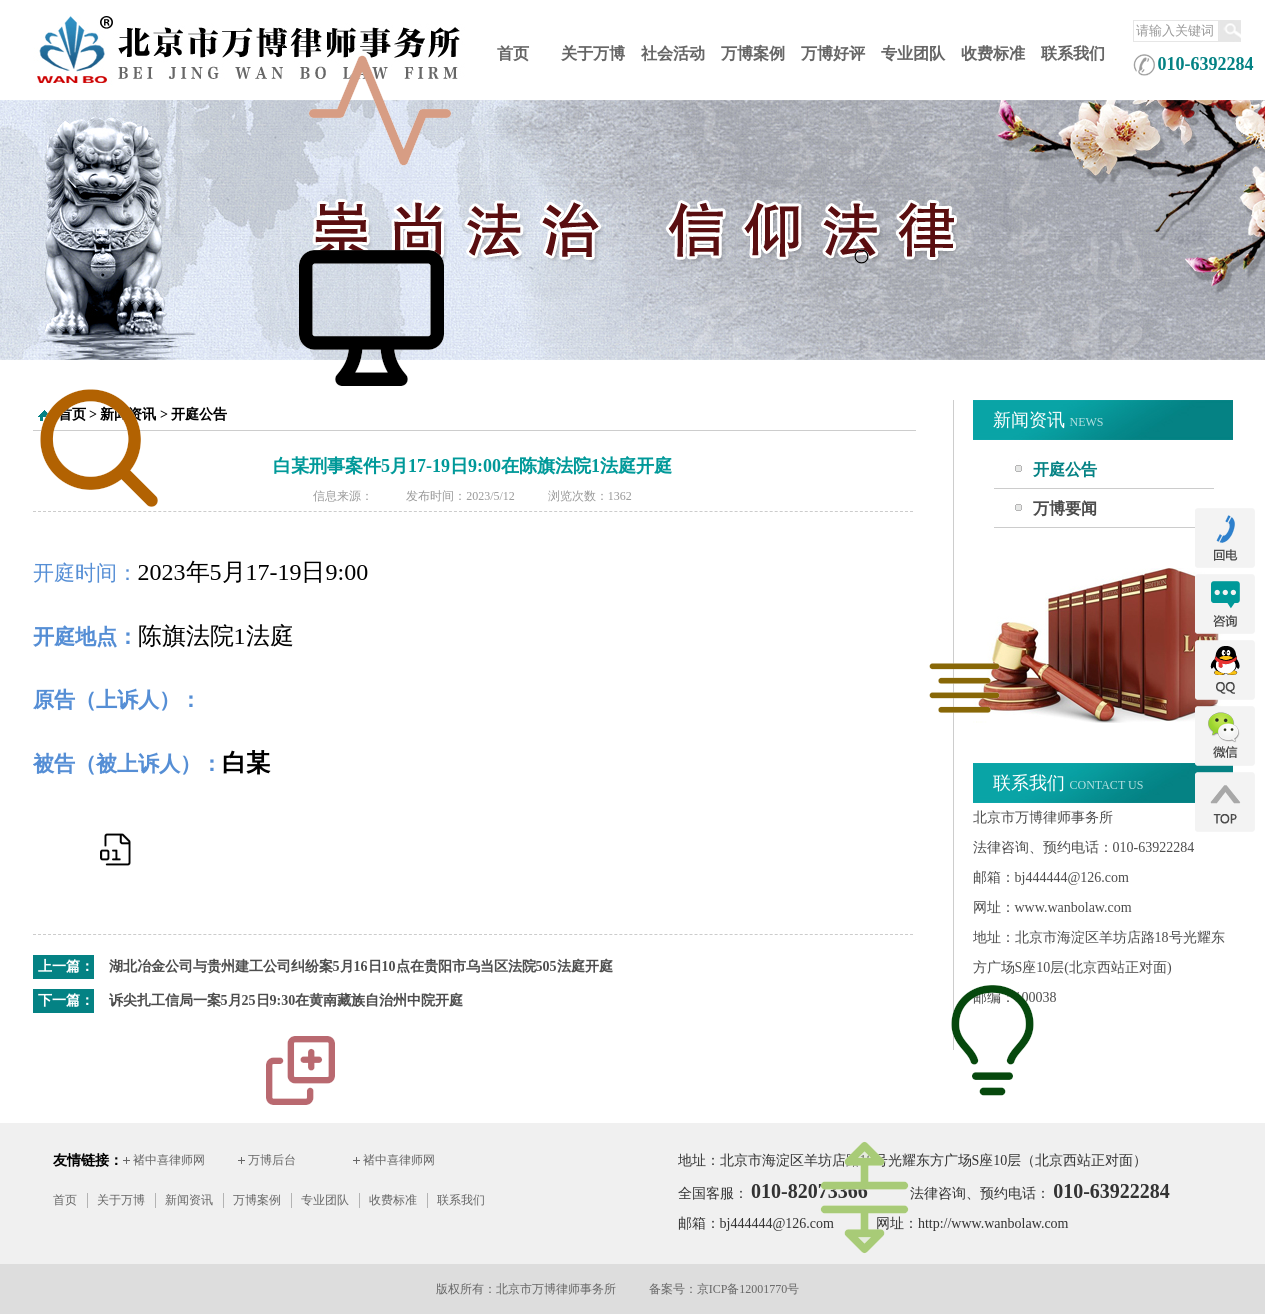 The image size is (1265, 1314). I want to click on search for content or items, so click(99, 448).